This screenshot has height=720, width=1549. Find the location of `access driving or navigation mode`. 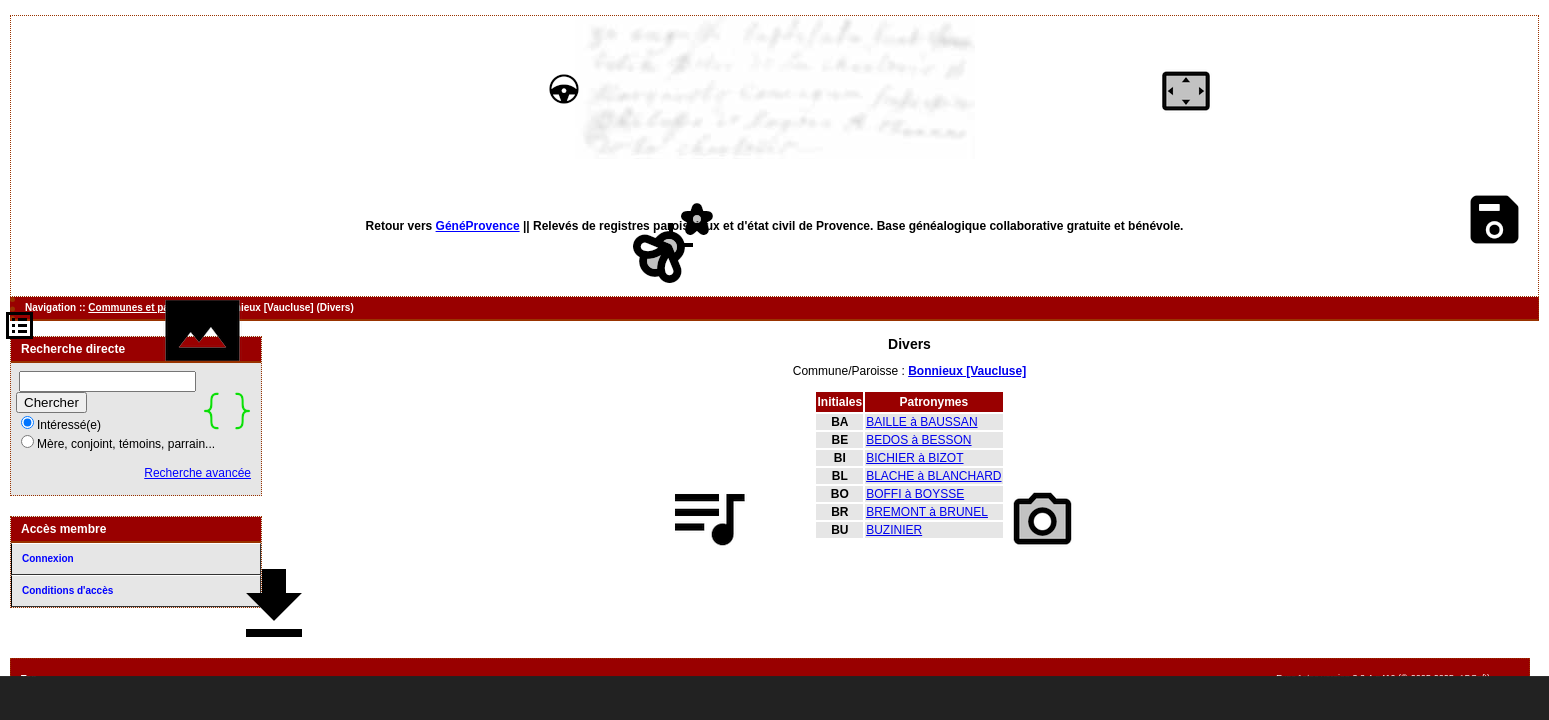

access driving or navigation mode is located at coordinates (564, 89).